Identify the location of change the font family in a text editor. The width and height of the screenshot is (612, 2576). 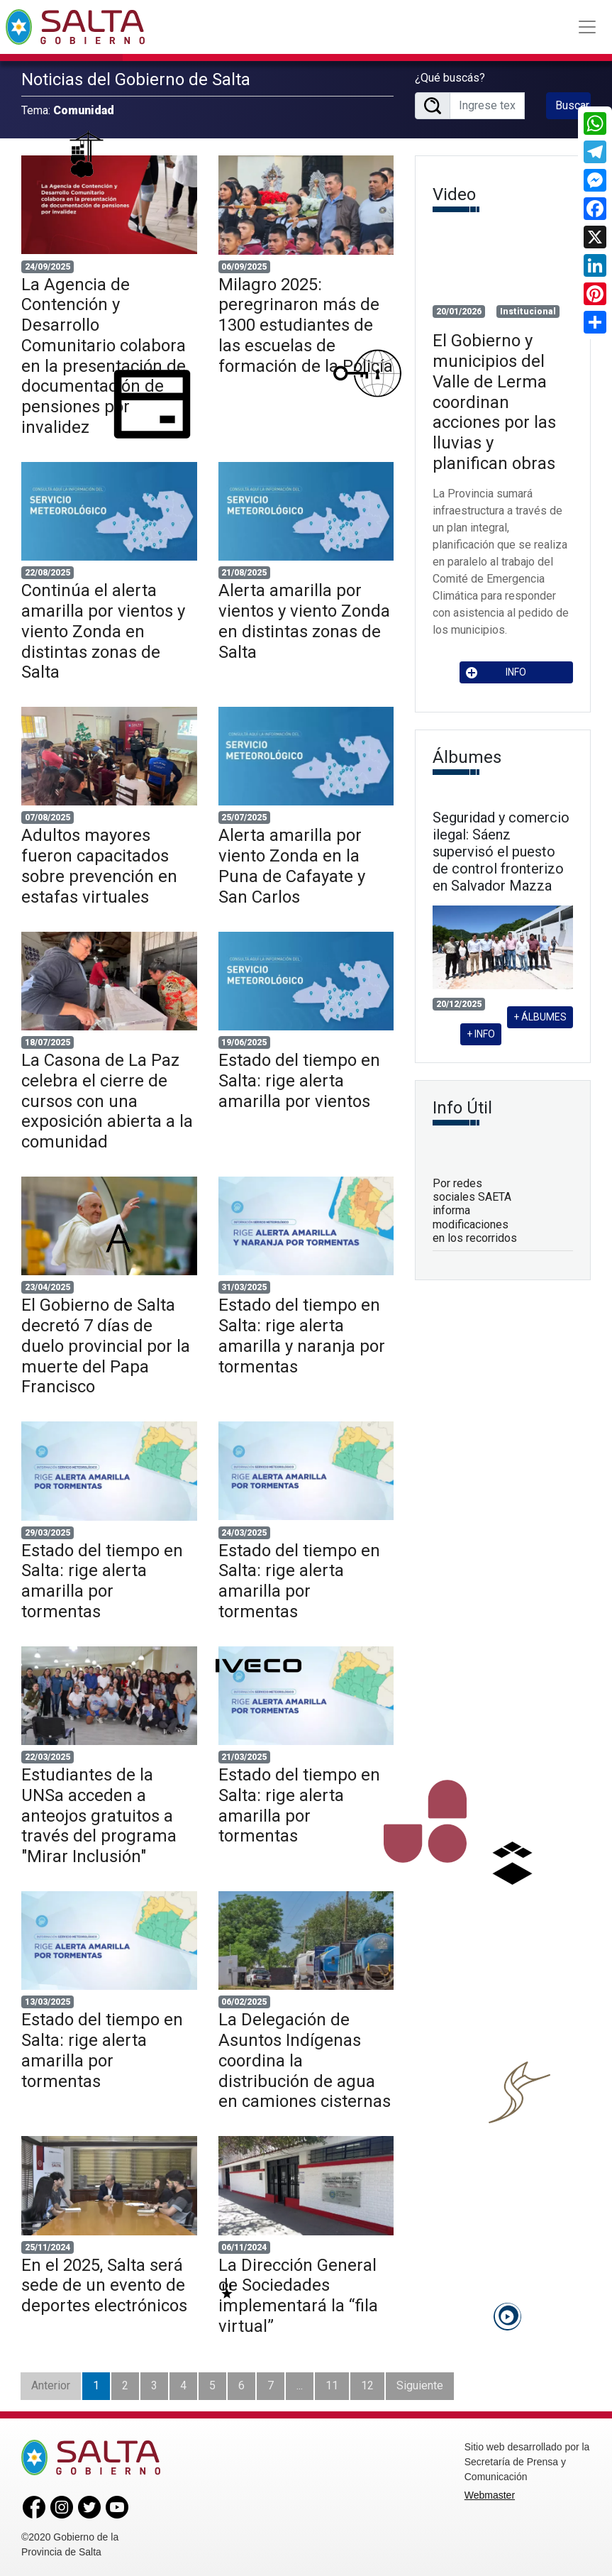
(118, 1238).